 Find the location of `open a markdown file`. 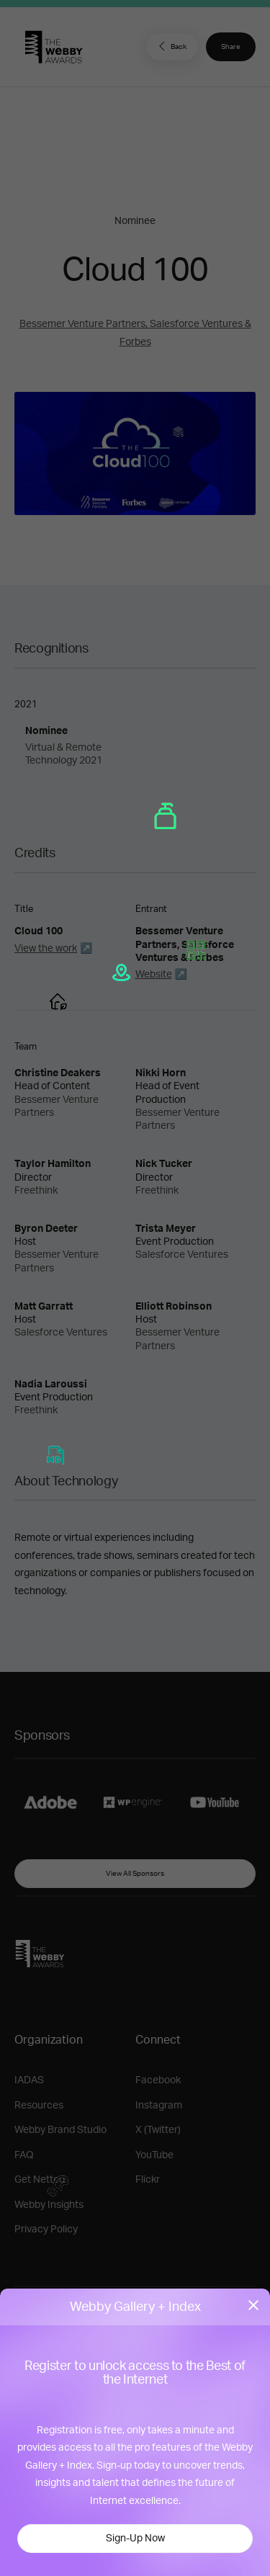

open a markdown file is located at coordinates (56, 1455).